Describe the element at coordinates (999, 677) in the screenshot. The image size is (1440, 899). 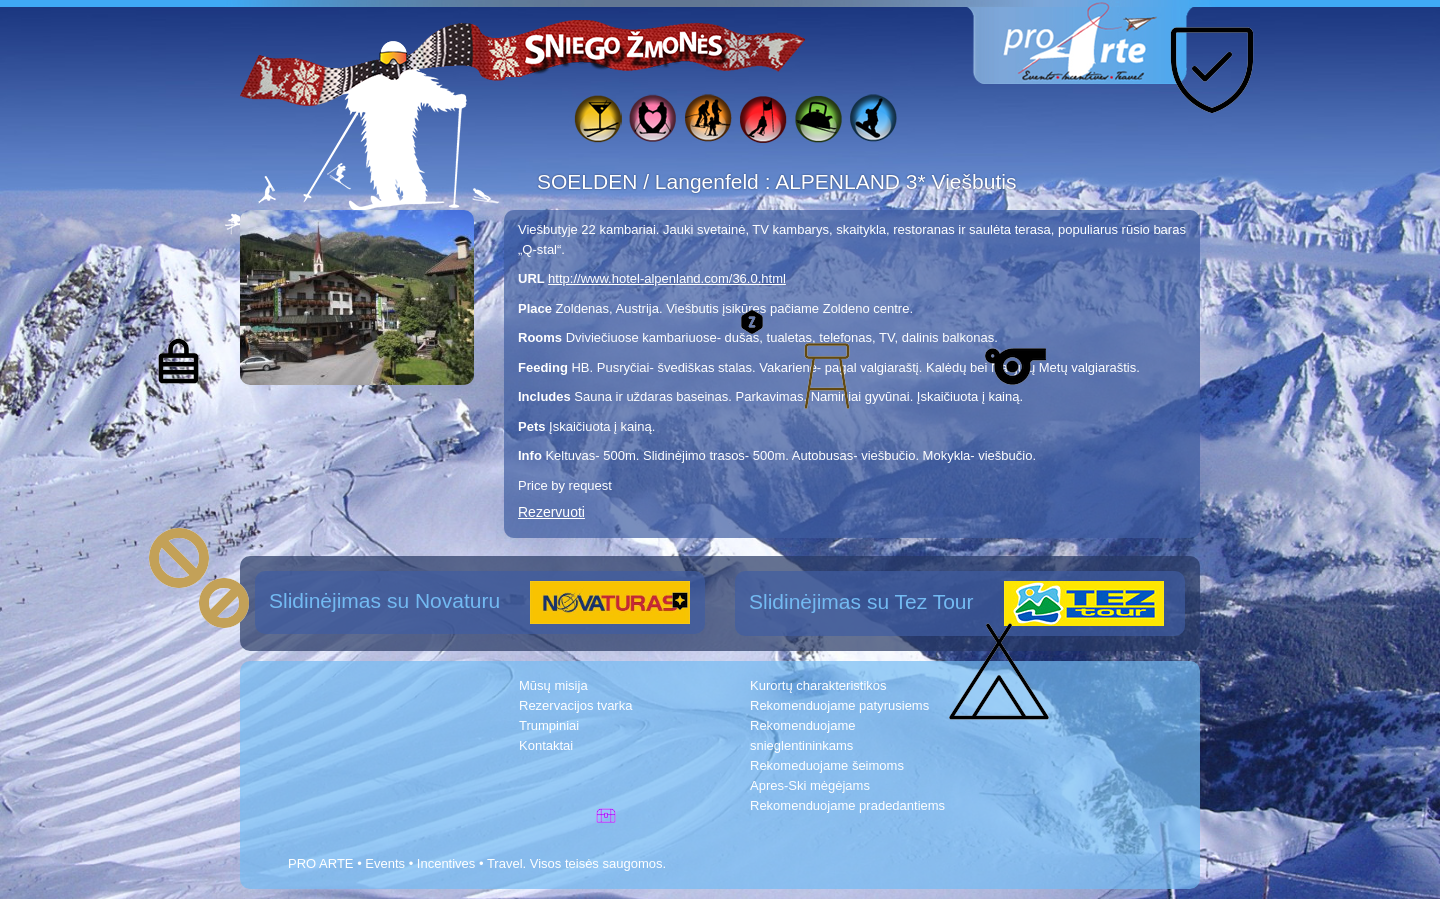
I see `access camping or outdoor accommodation options` at that location.